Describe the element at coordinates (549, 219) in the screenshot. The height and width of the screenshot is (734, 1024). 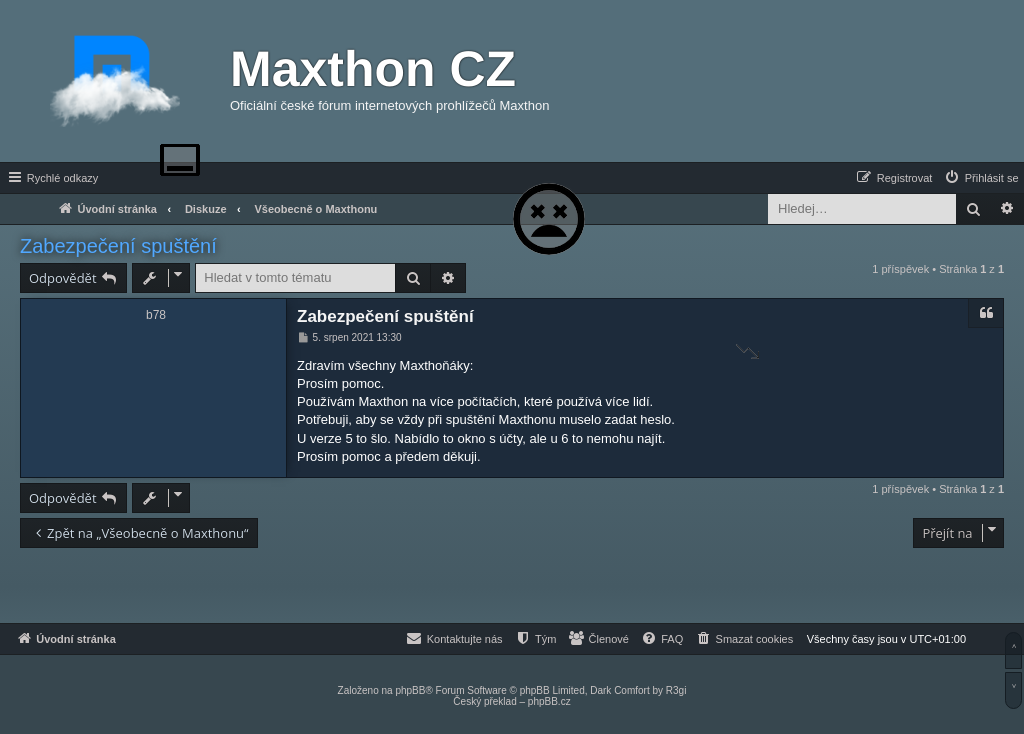
I see `rate experience as very dissatisfied` at that location.